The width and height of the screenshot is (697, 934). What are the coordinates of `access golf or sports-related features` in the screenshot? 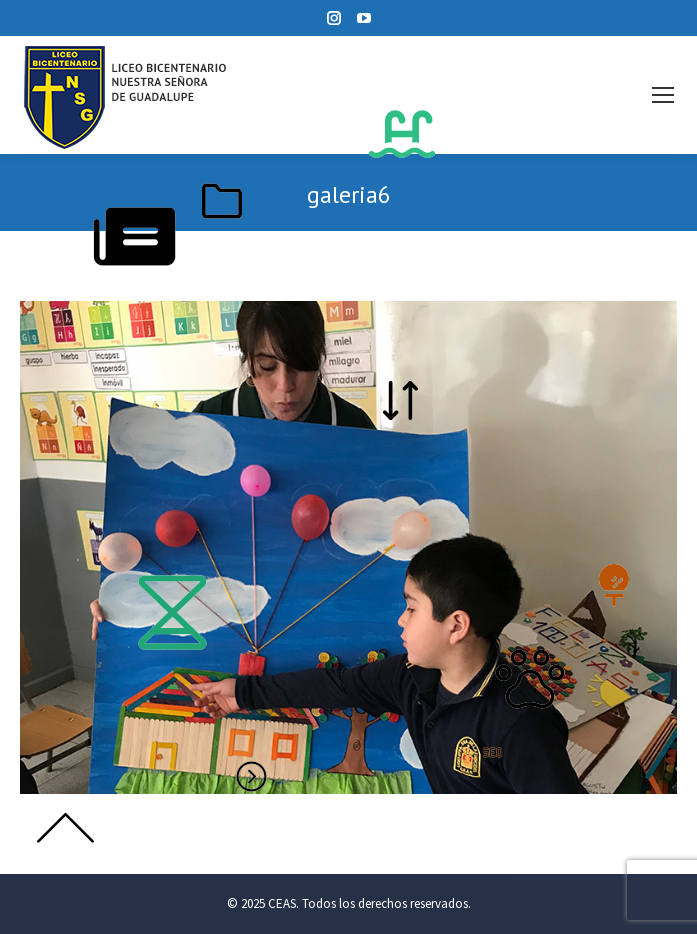 It's located at (614, 584).